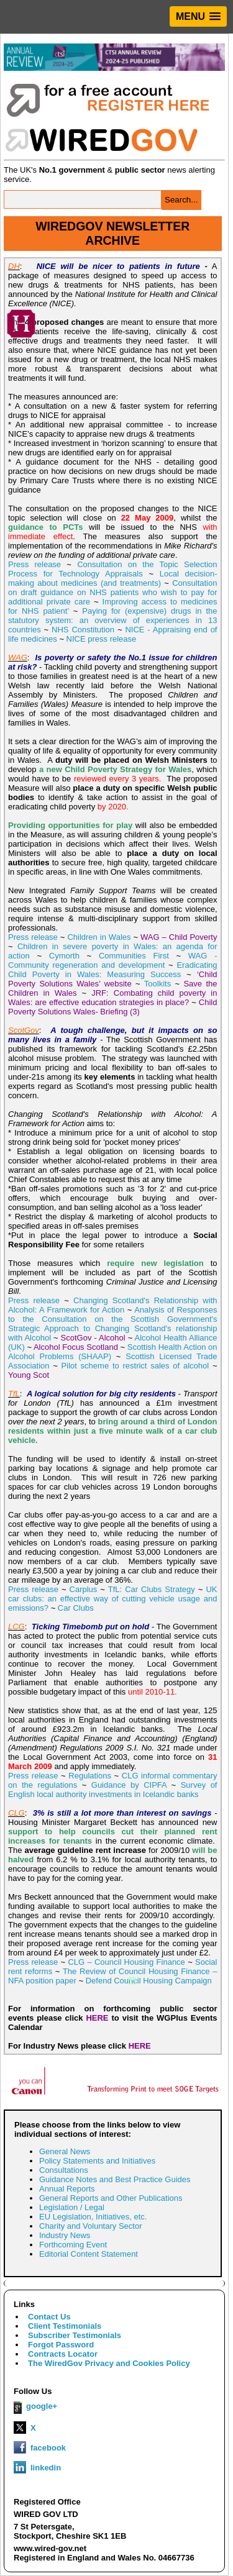 Image resolution: width=233 pixels, height=2576 pixels. What do you see at coordinates (21, 324) in the screenshot?
I see `hire a helper logo` at bounding box center [21, 324].